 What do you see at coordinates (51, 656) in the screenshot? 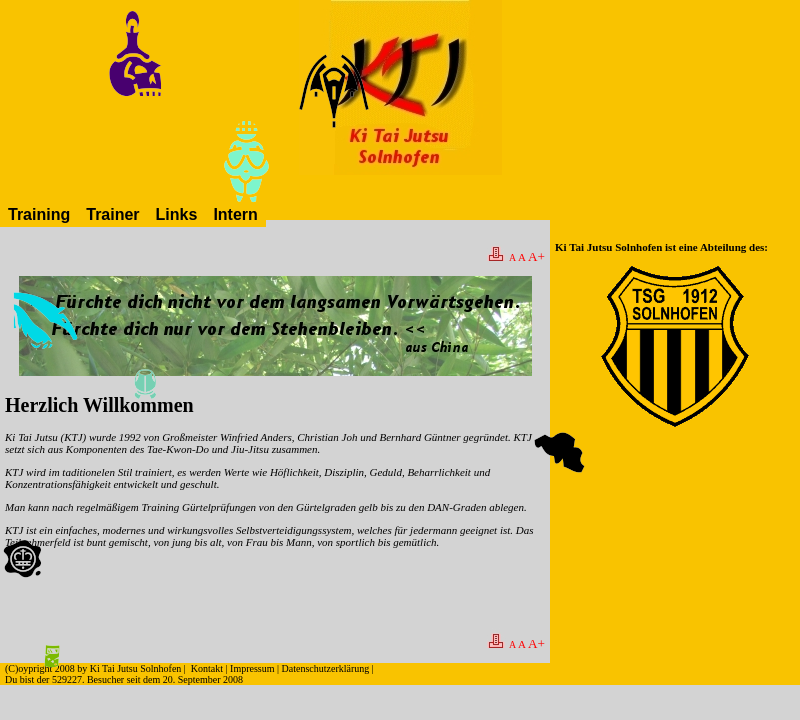
I see `access defense or protection settings` at bounding box center [51, 656].